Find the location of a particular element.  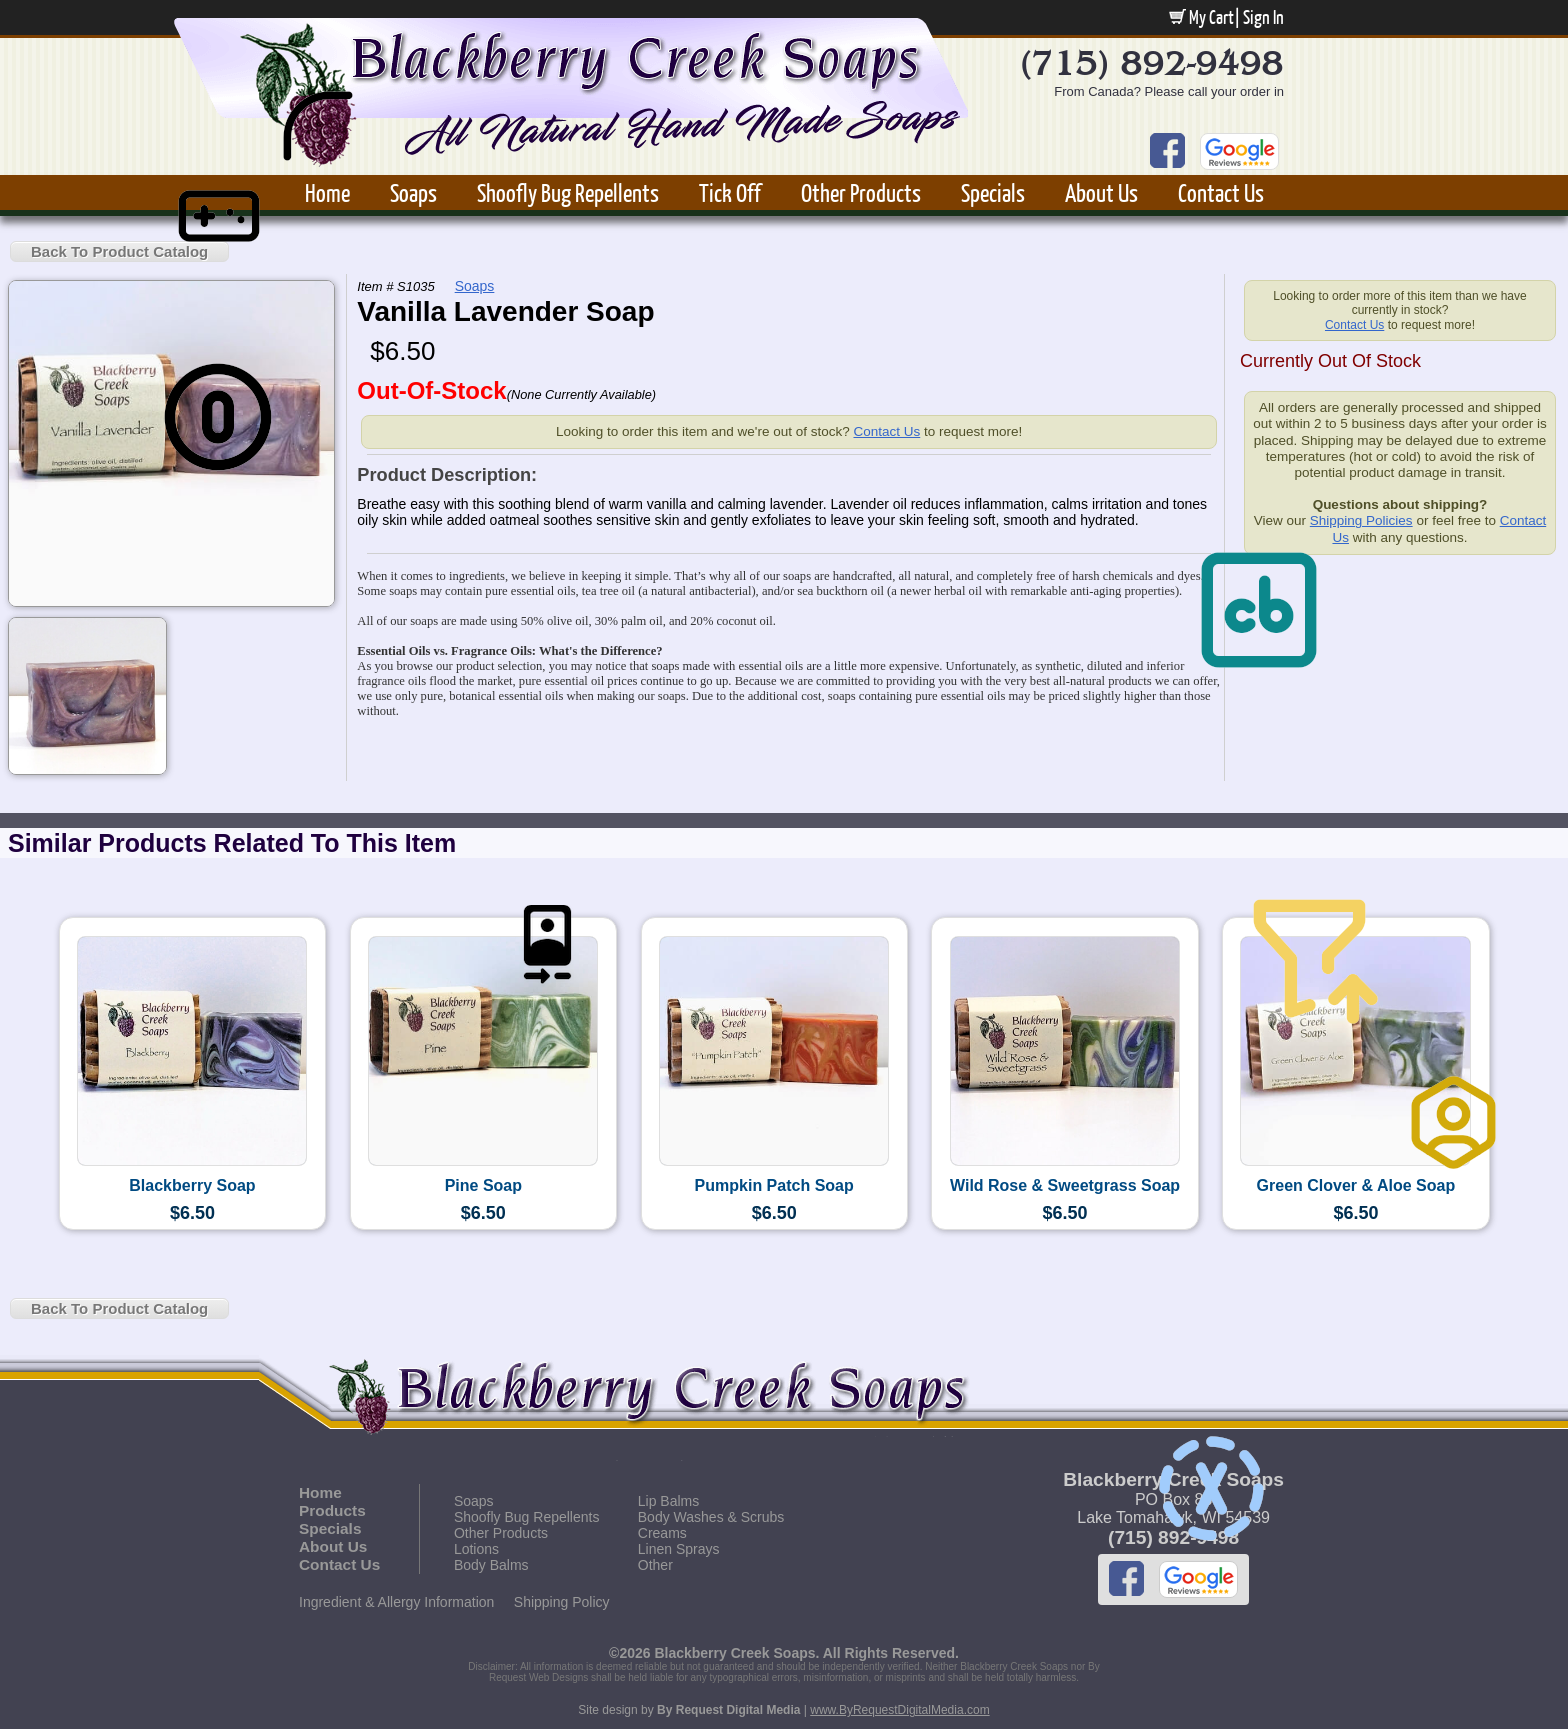

apply rounded corner radius to element is located at coordinates (318, 126).